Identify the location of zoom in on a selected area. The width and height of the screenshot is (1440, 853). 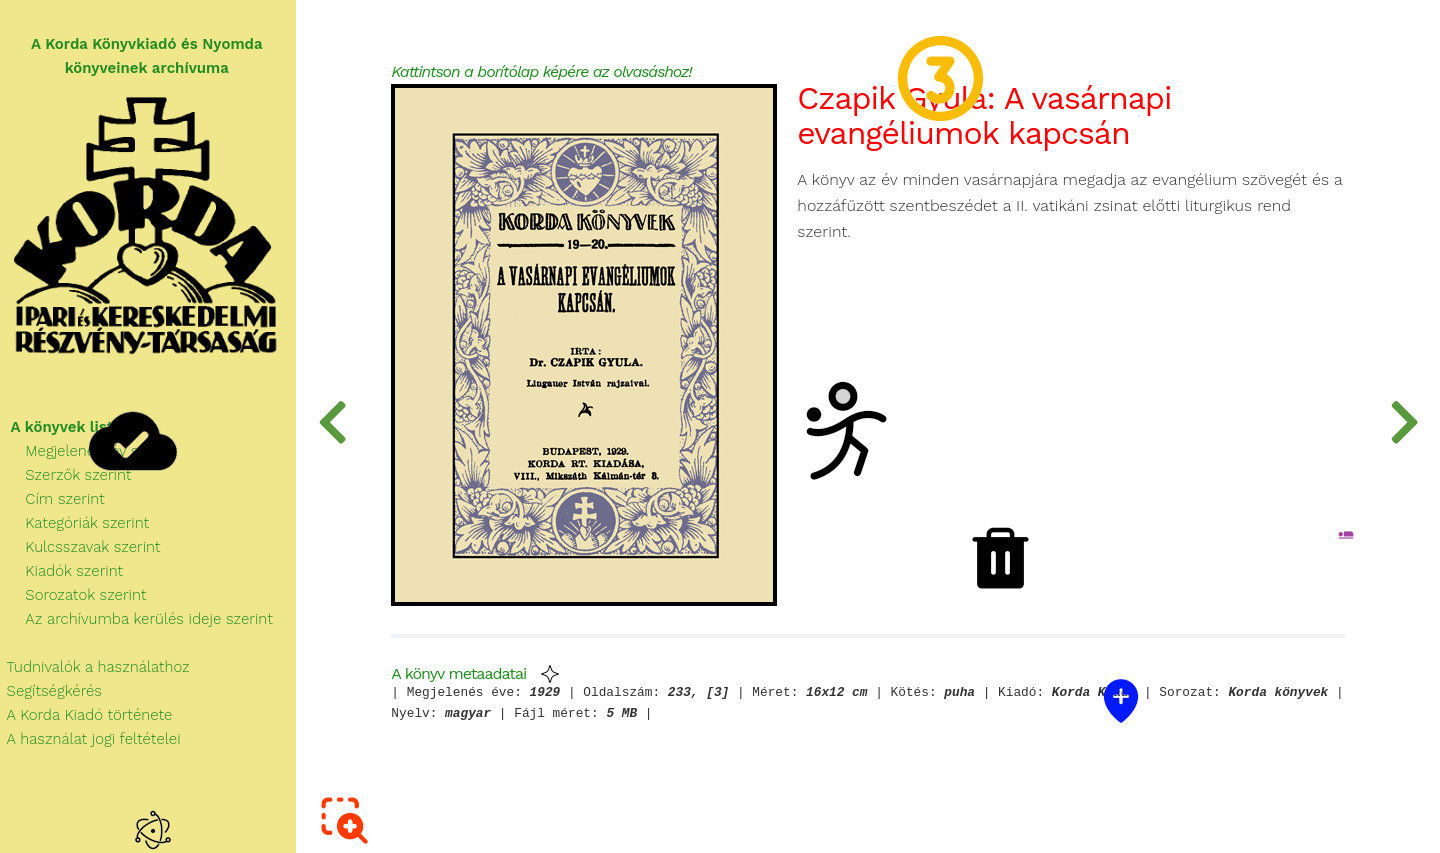
(343, 819).